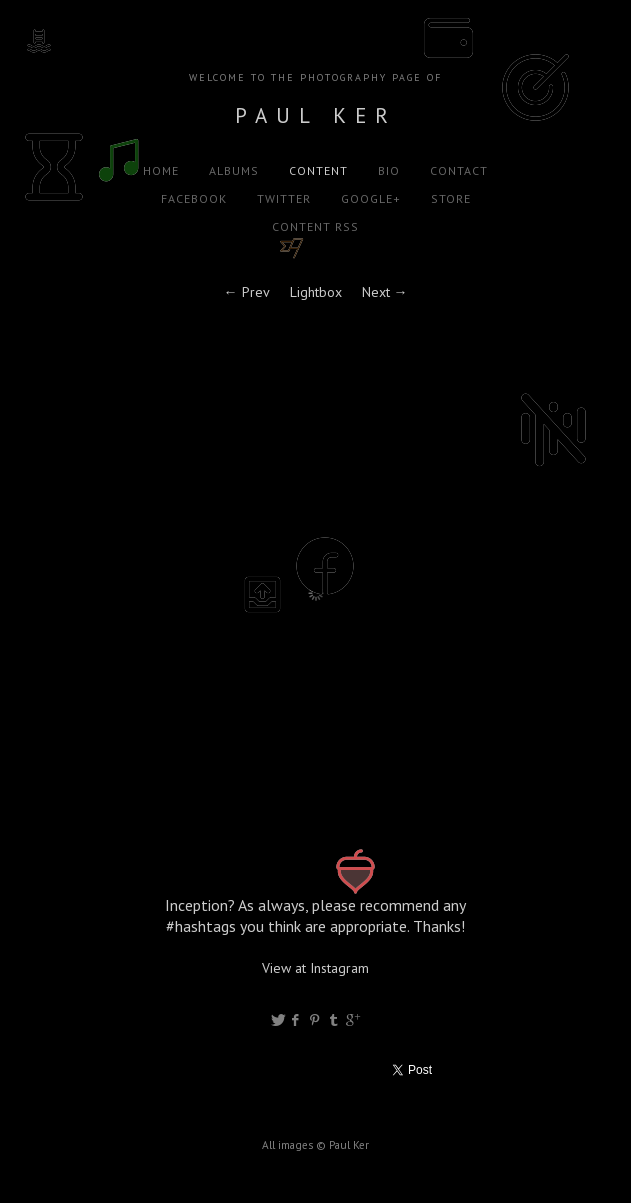  What do you see at coordinates (39, 41) in the screenshot?
I see `indicates swimming pool amenity available` at bounding box center [39, 41].